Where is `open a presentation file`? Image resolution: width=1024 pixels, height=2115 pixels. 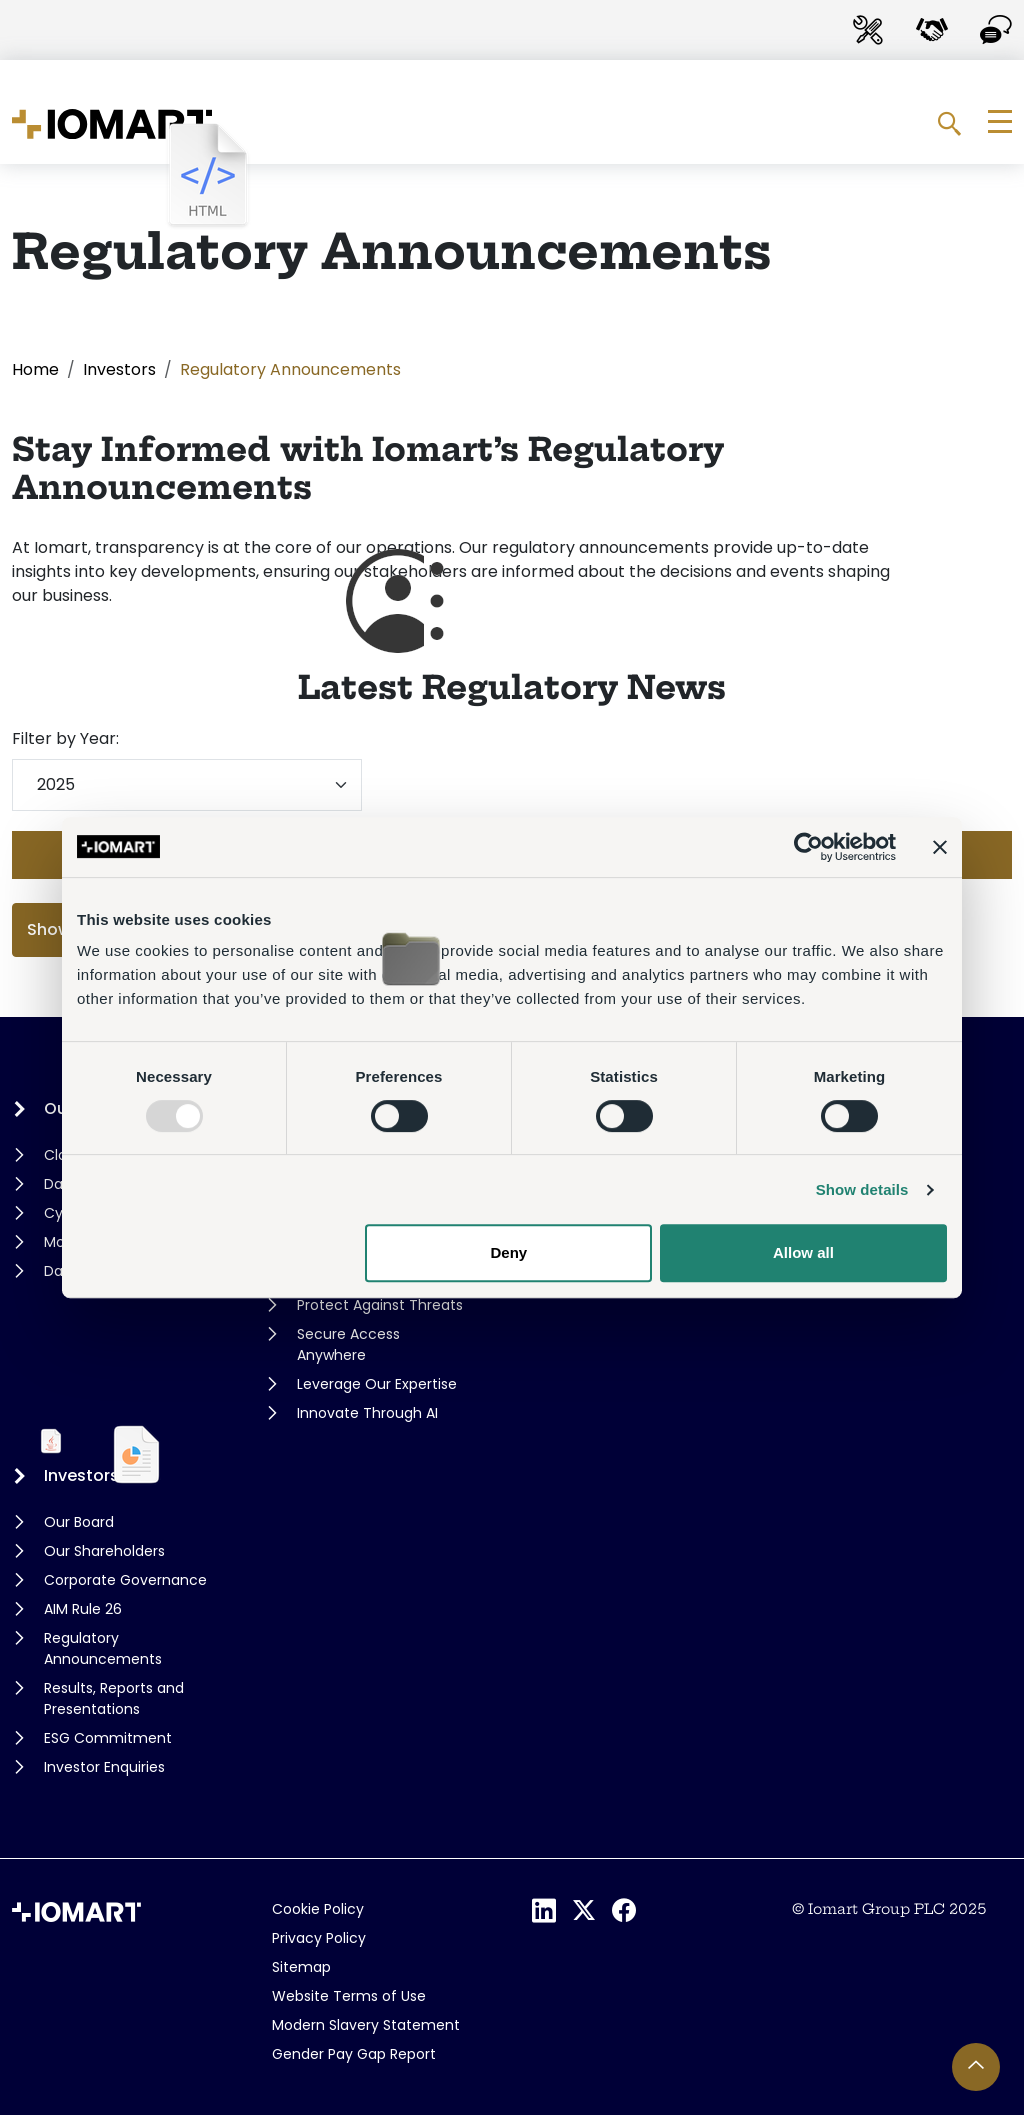
open a presentation file is located at coordinates (136, 1454).